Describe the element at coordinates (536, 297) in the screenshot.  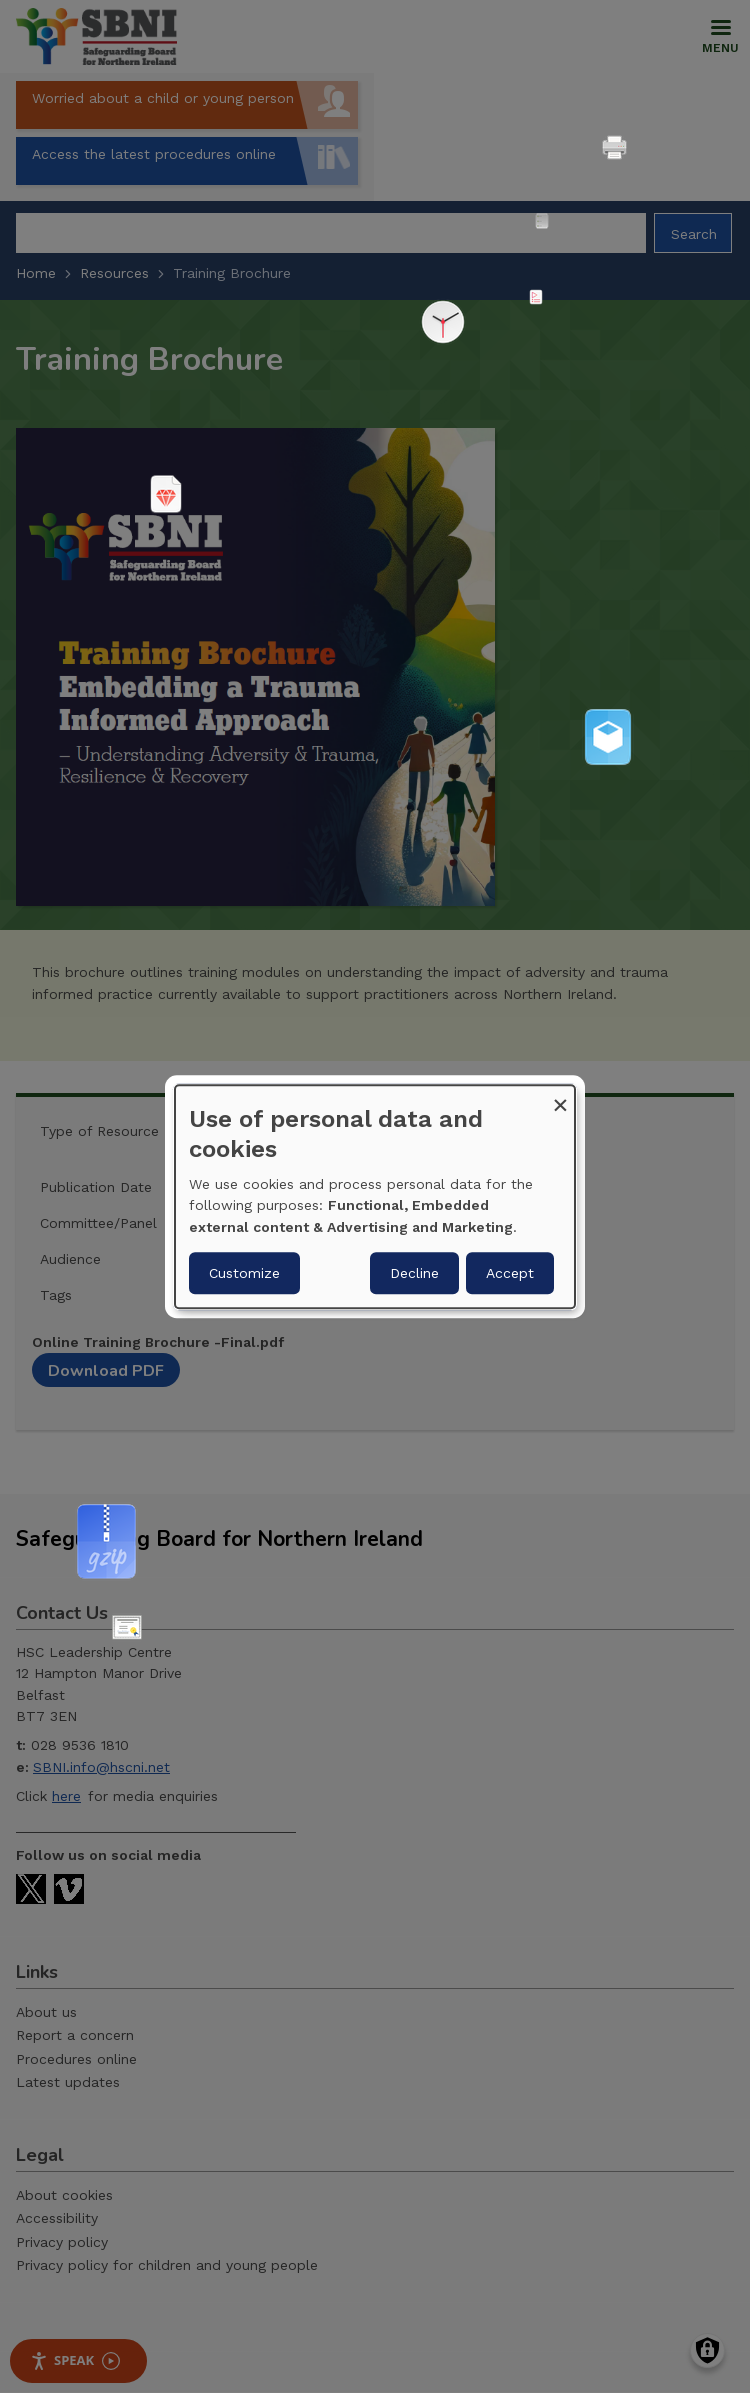
I see `open a playlist file` at that location.